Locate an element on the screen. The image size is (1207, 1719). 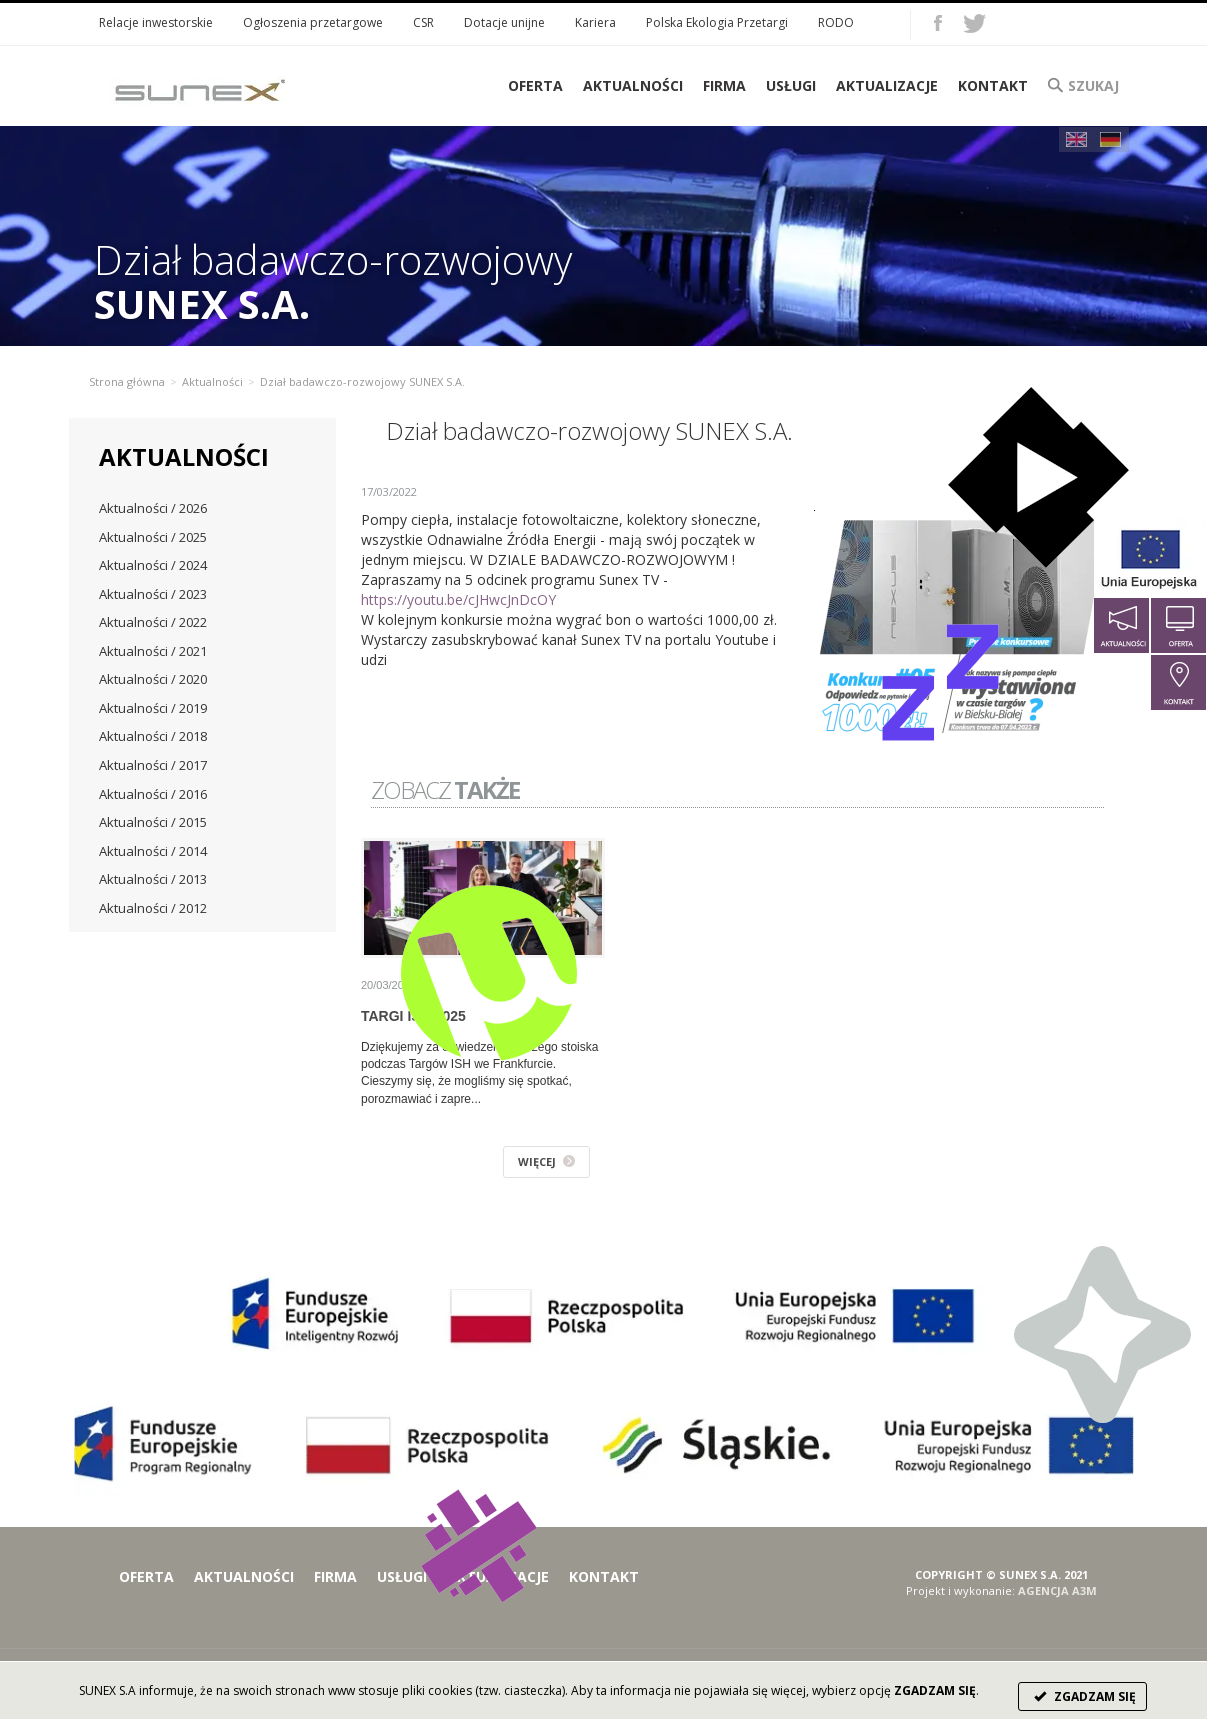
codemagic CI/CD platform logo is located at coordinates (1102, 1334).